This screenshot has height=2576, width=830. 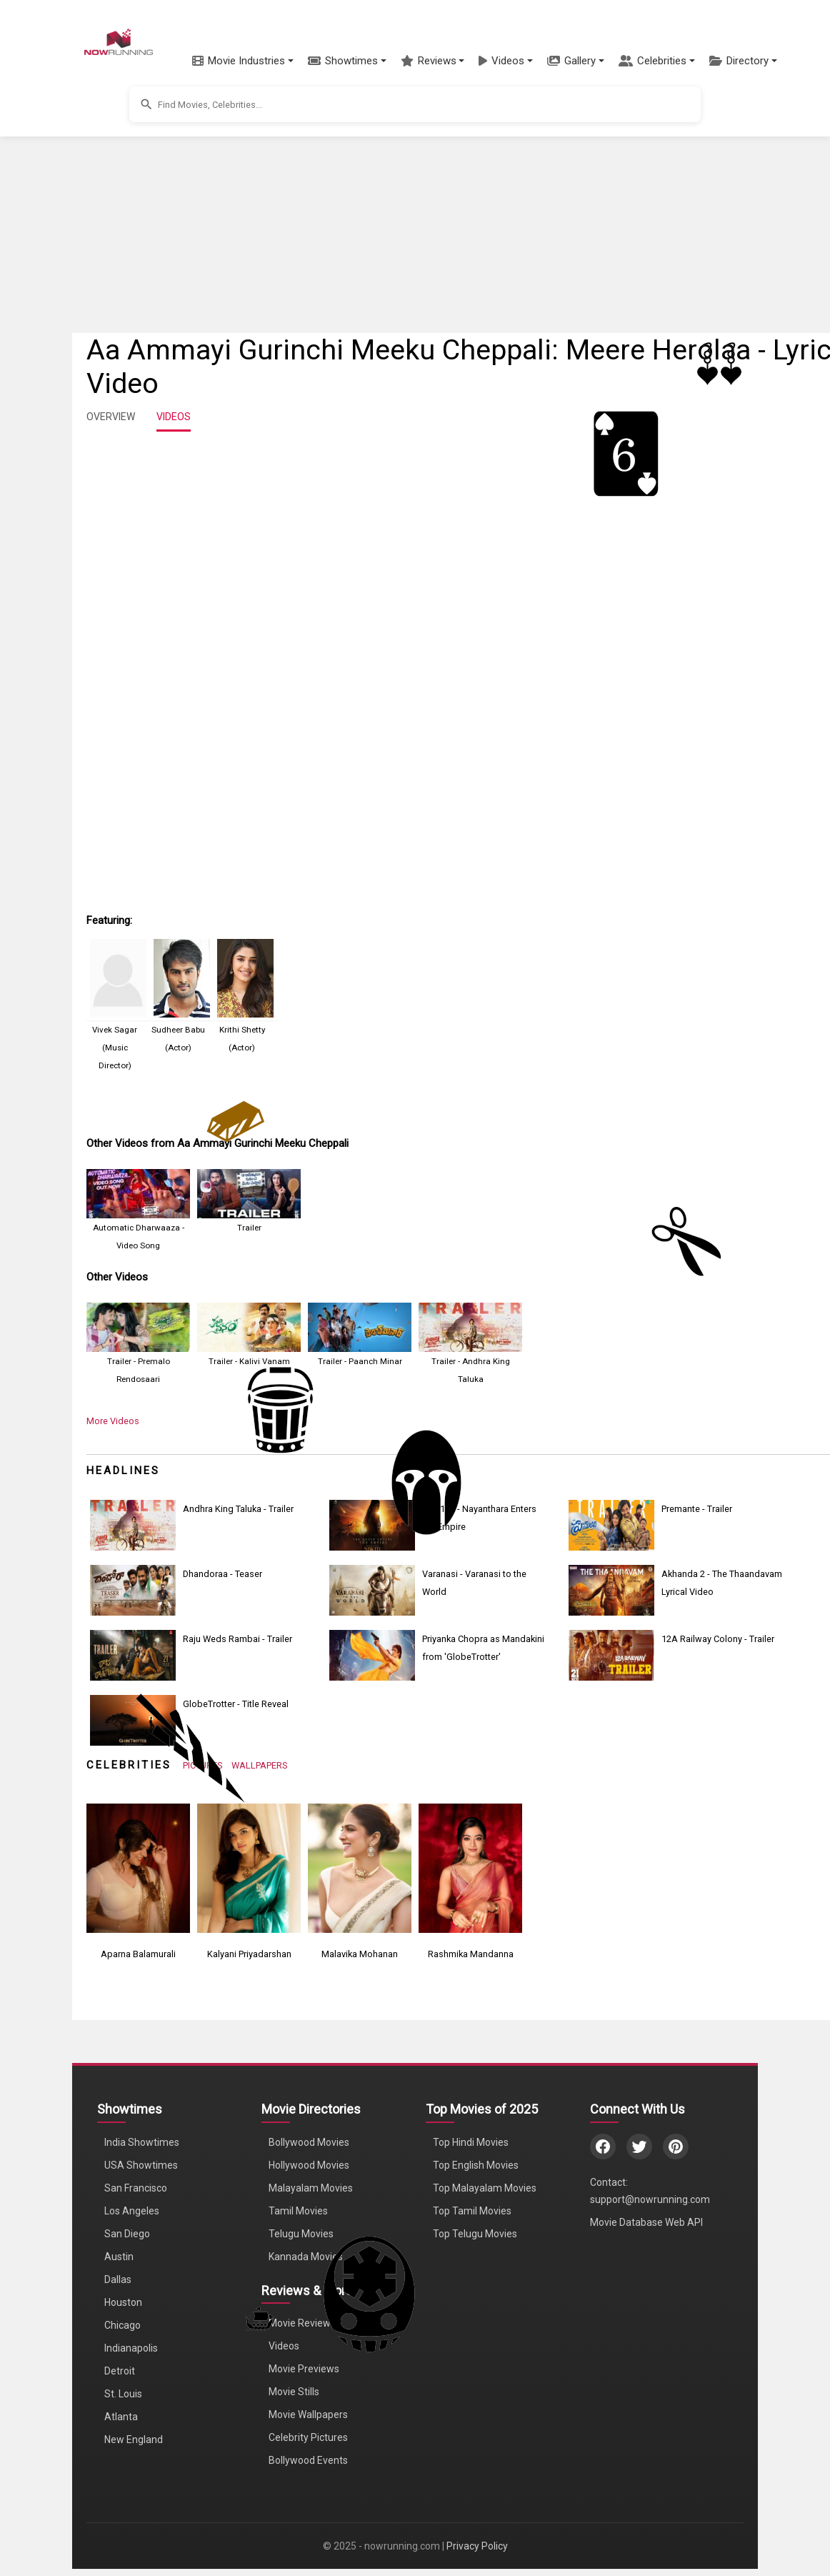 What do you see at coordinates (426, 1483) in the screenshot?
I see `indicates sadness or crying emotion in game` at bounding box center [426, 1483].